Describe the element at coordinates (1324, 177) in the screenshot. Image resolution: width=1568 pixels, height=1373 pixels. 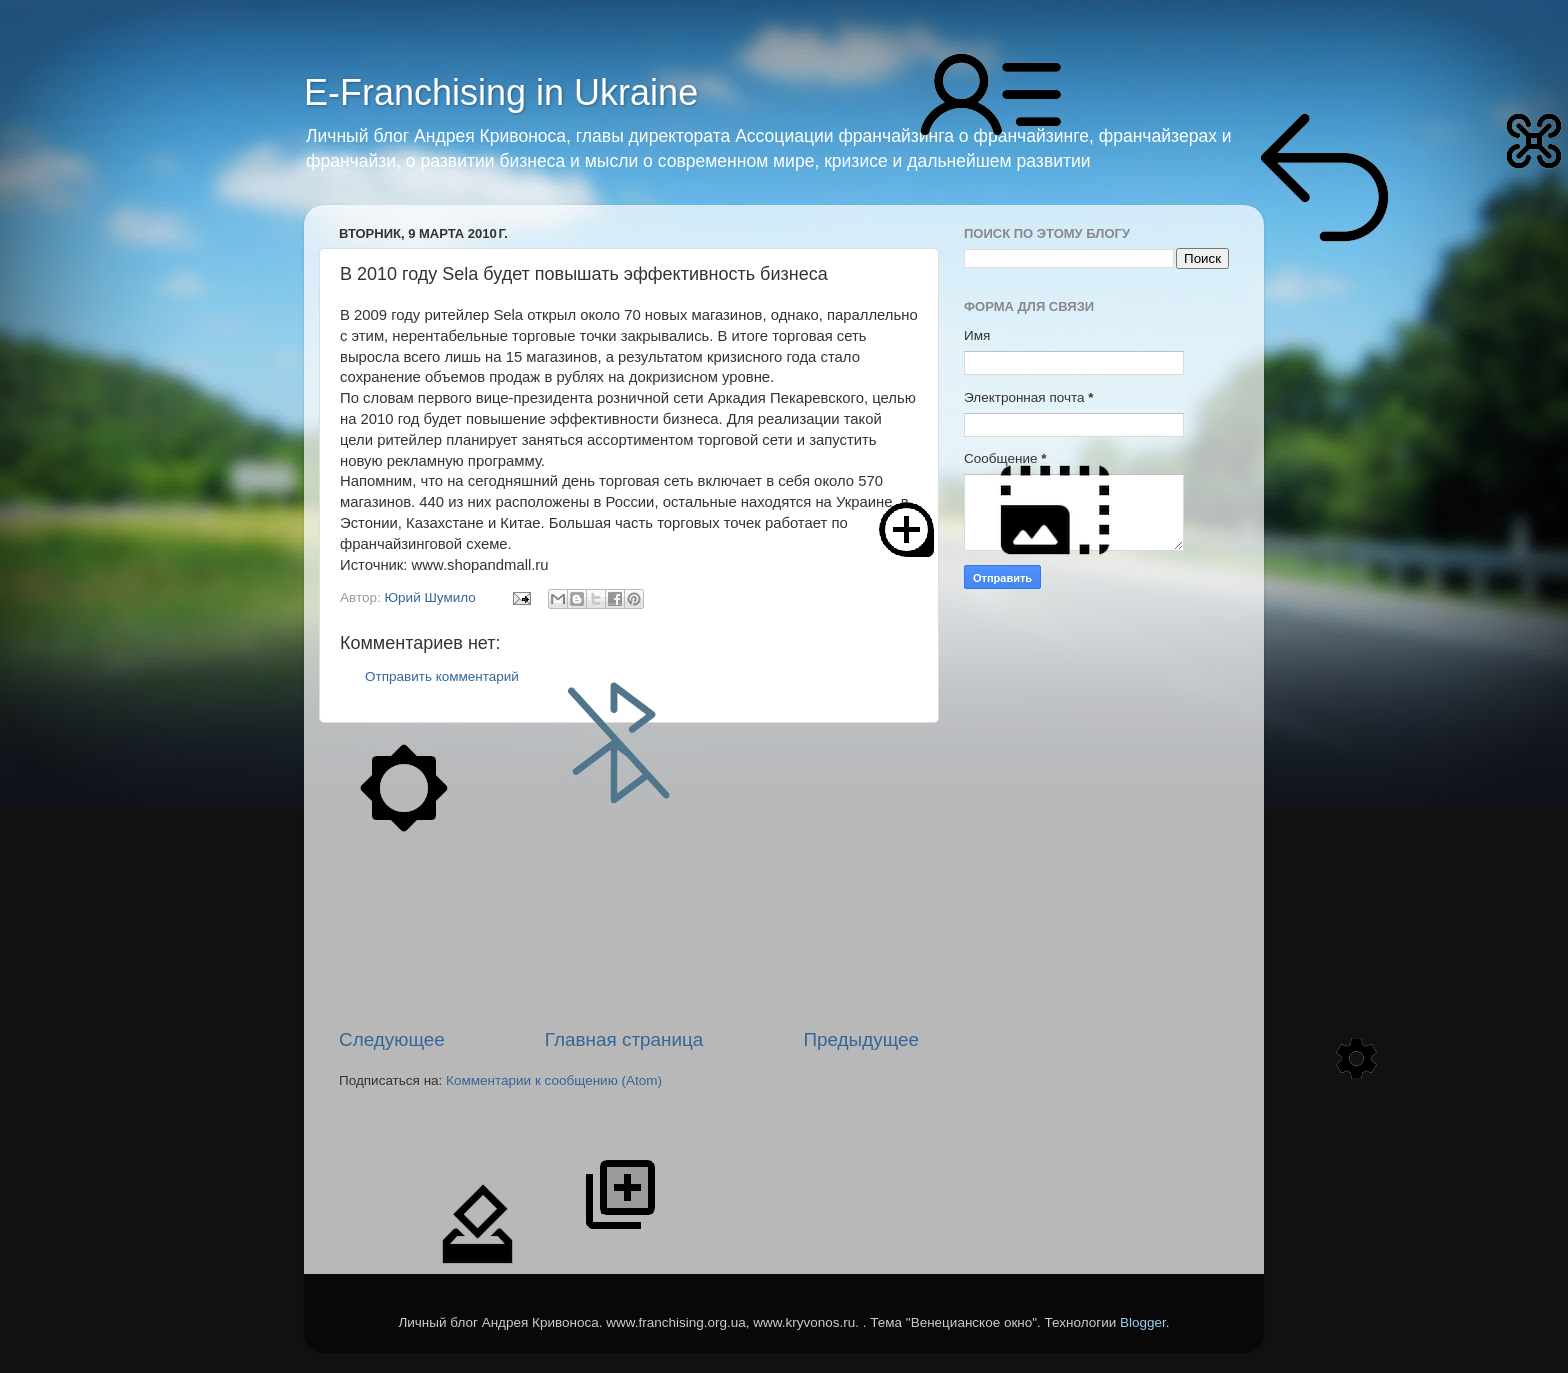
I see `undo the last action` at that location.